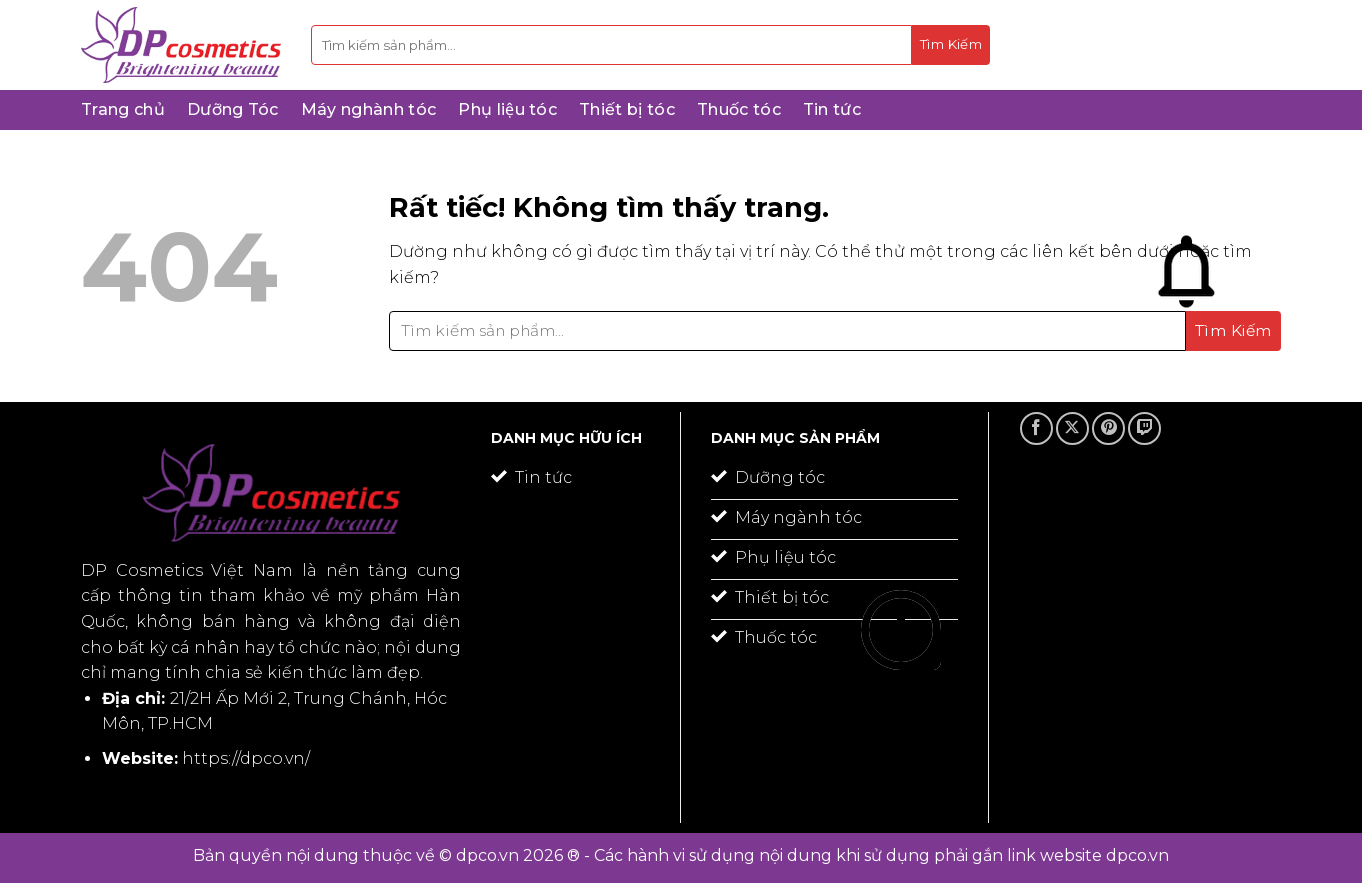 Image resolution: width=1362 pixels, height=883 pixels. Describe the element at coordinates (901, 630) in the screenshot. I see `zoom in on image` at that location.